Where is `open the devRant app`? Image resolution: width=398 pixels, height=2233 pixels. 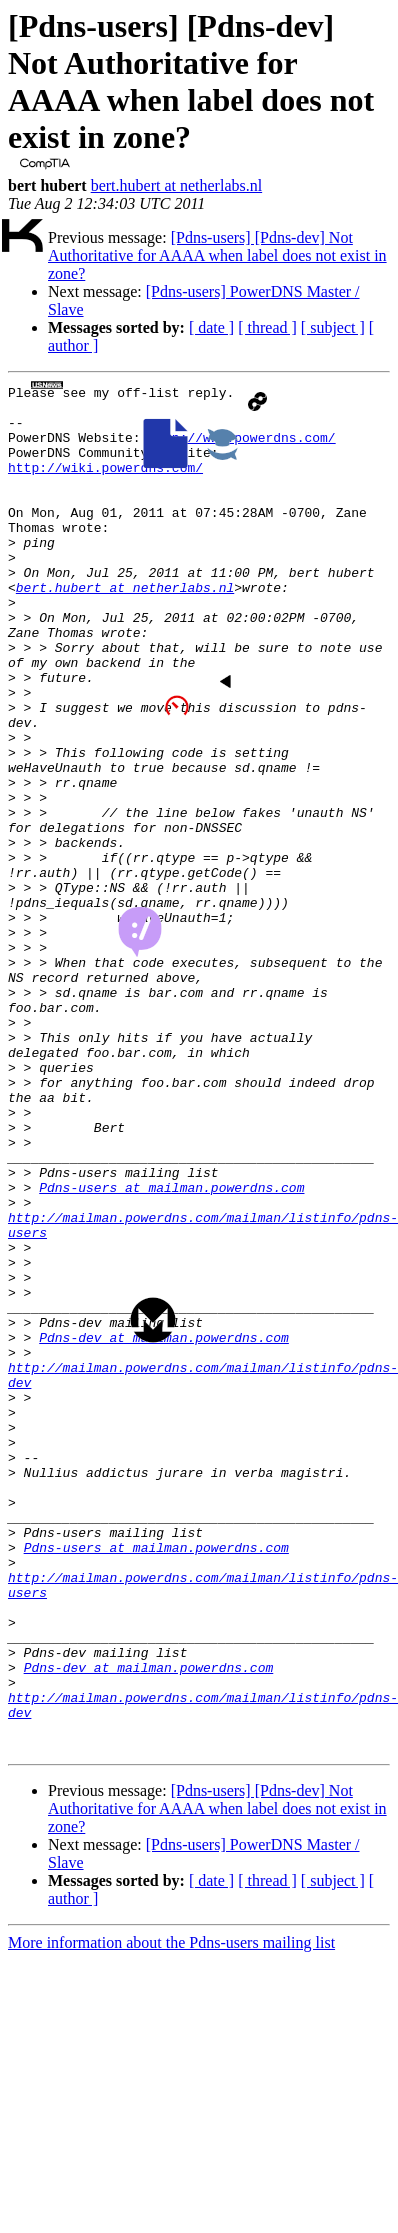 open the devRant app is located at coordinates (140, 932).